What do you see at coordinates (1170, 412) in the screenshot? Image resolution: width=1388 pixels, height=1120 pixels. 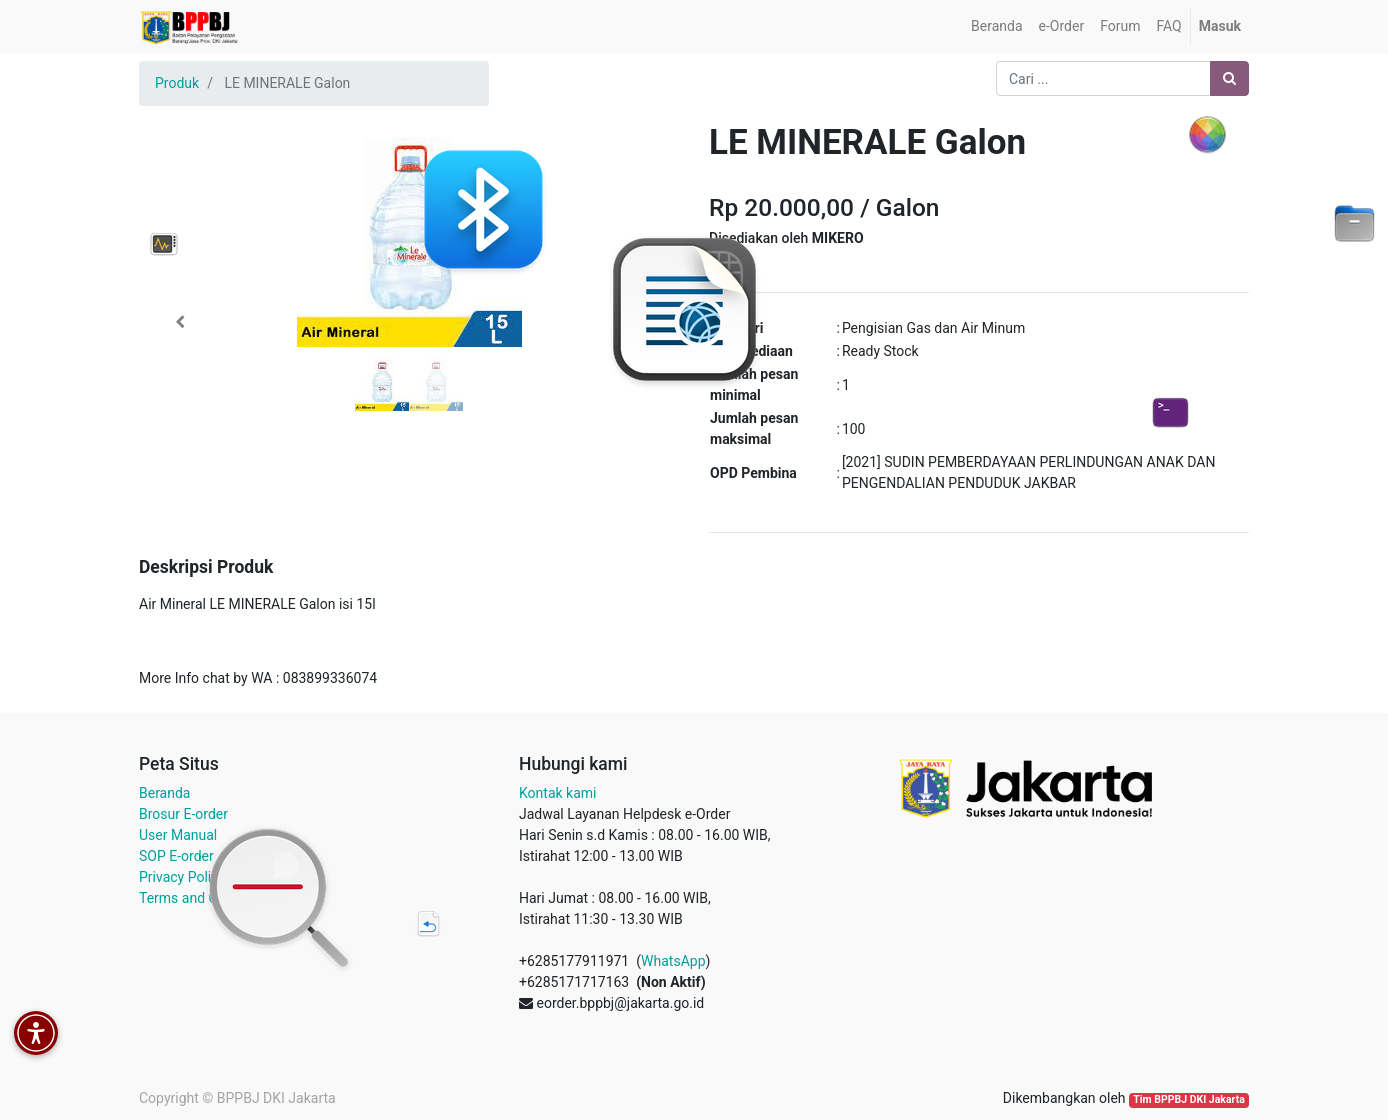 I see `open root terminal with administrator privileges` at bounding box center [1170, 412].